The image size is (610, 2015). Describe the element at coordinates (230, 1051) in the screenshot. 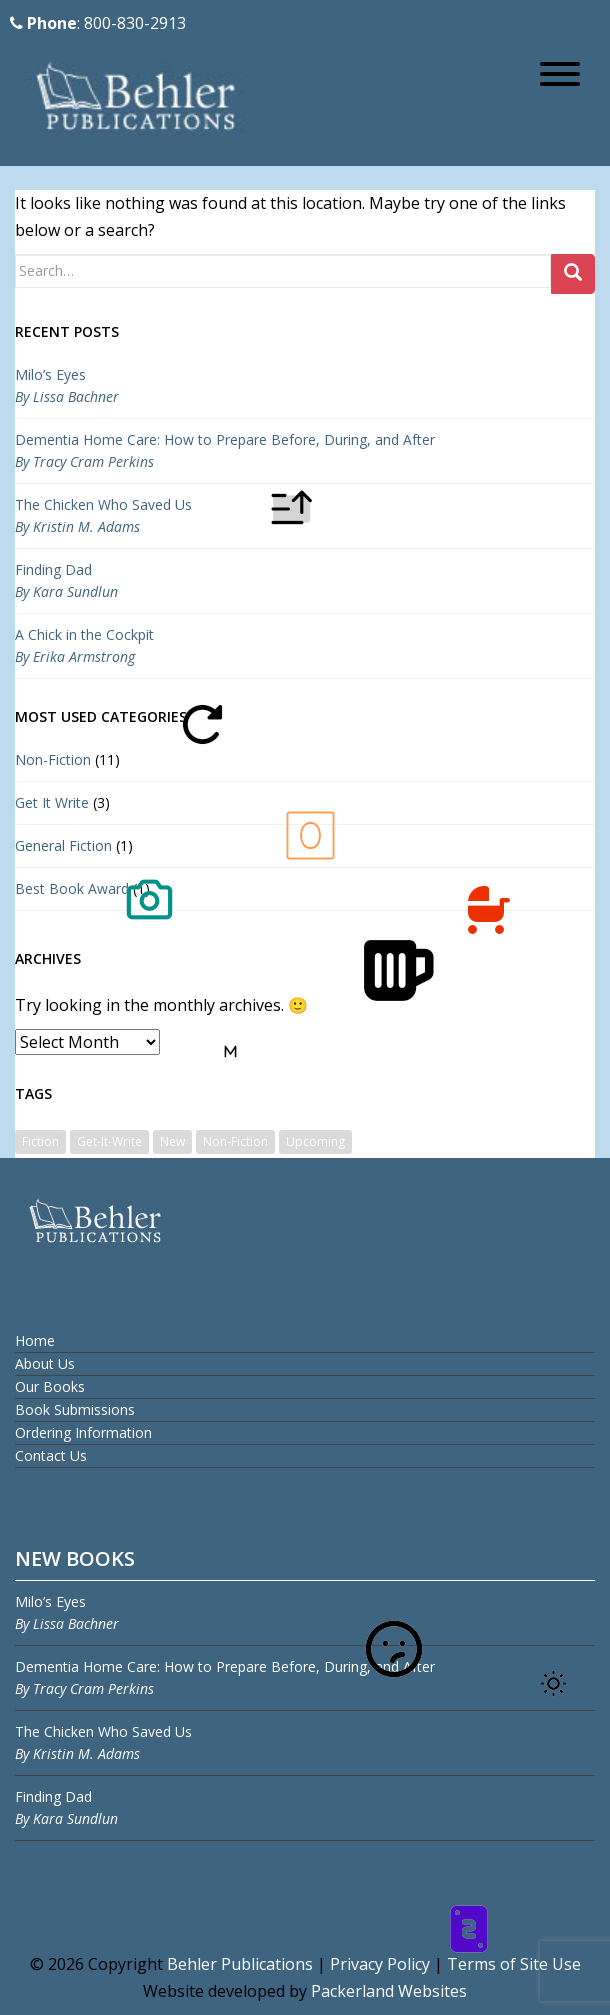

I see `indicates items starting with the letter M` at that location.